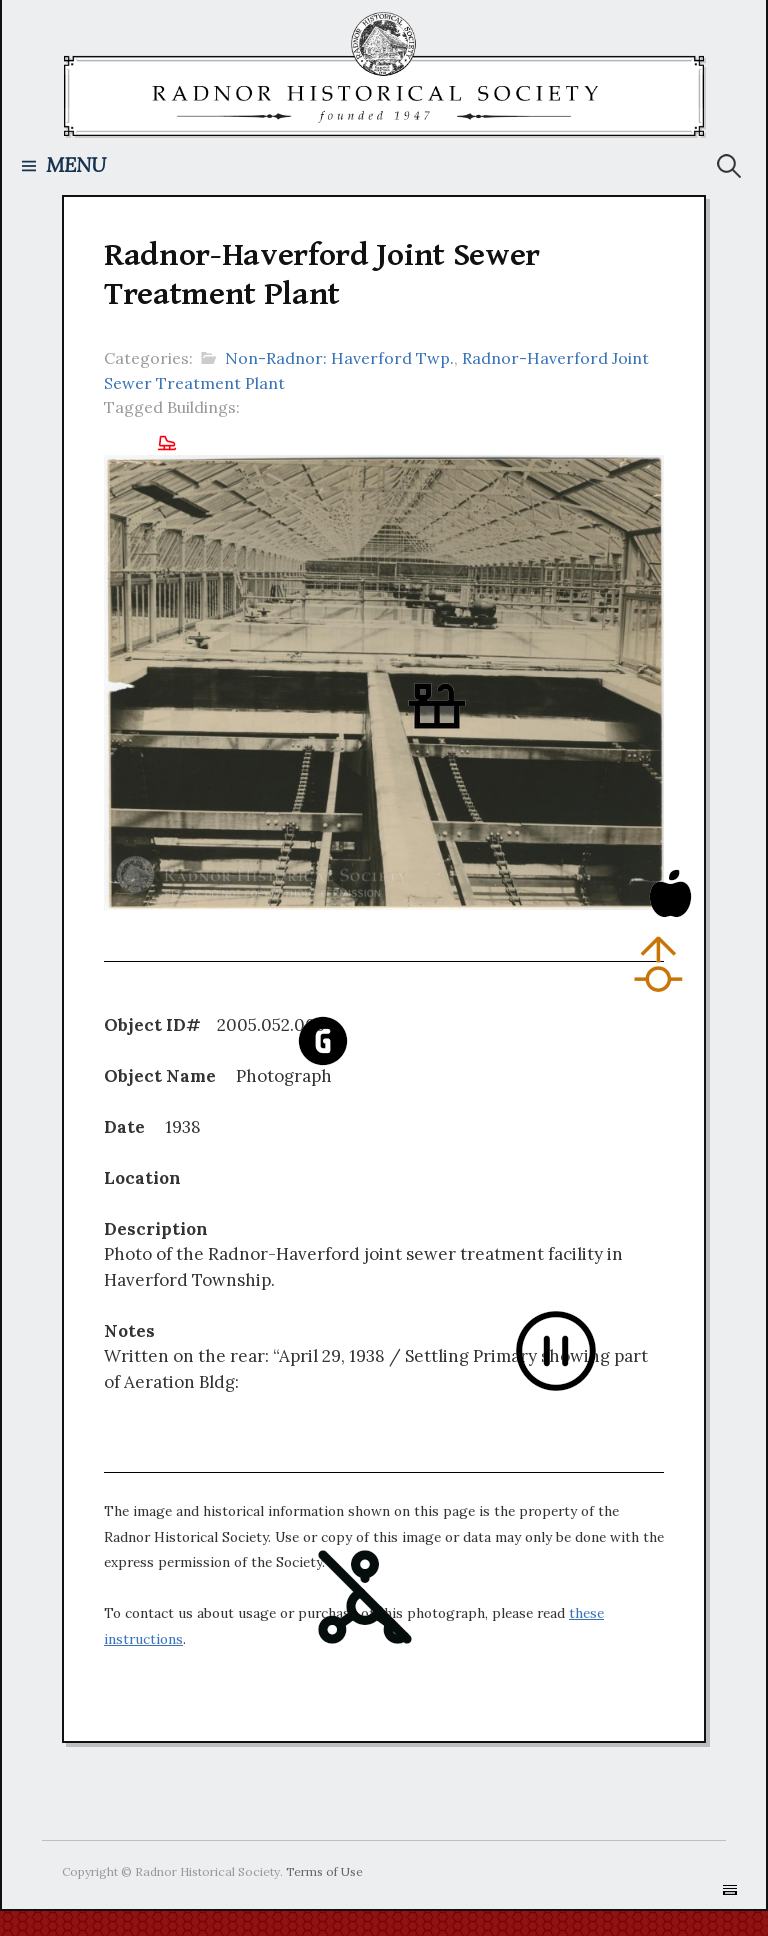 This screenshot has width=768, height=1936. Describe the element at coordinates (167, 443) in the screenshot. I see `view ice skating activities or rinks` at that location.